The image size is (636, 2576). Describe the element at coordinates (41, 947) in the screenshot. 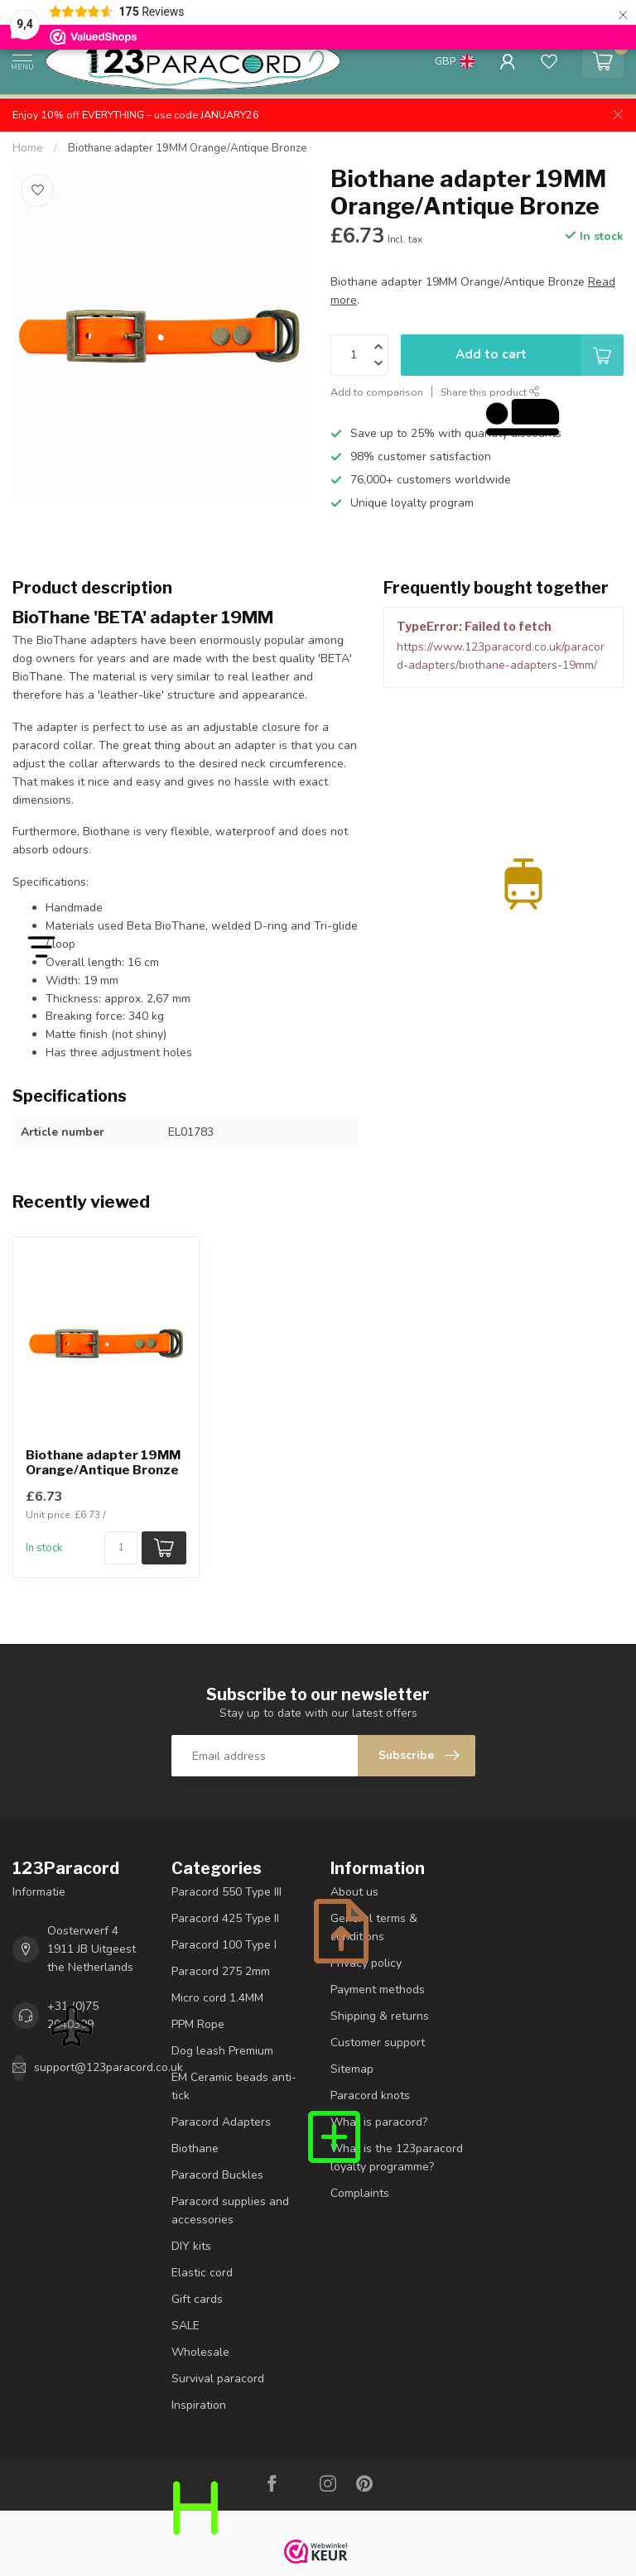

I see `filter list or search results` at that location.